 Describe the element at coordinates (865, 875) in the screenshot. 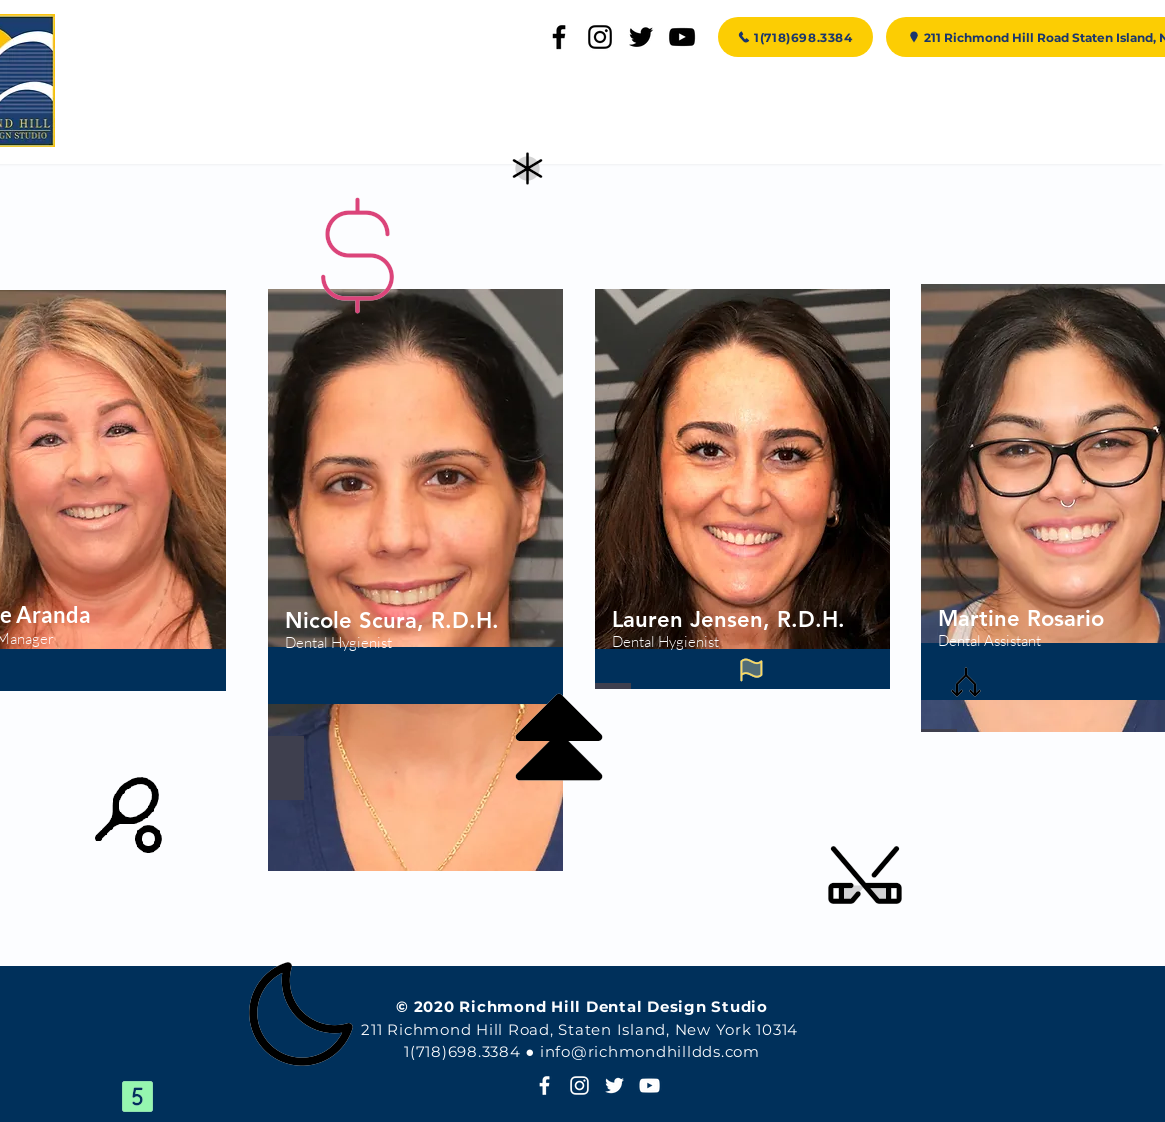

I see `view hockey scores and updates` at that location.